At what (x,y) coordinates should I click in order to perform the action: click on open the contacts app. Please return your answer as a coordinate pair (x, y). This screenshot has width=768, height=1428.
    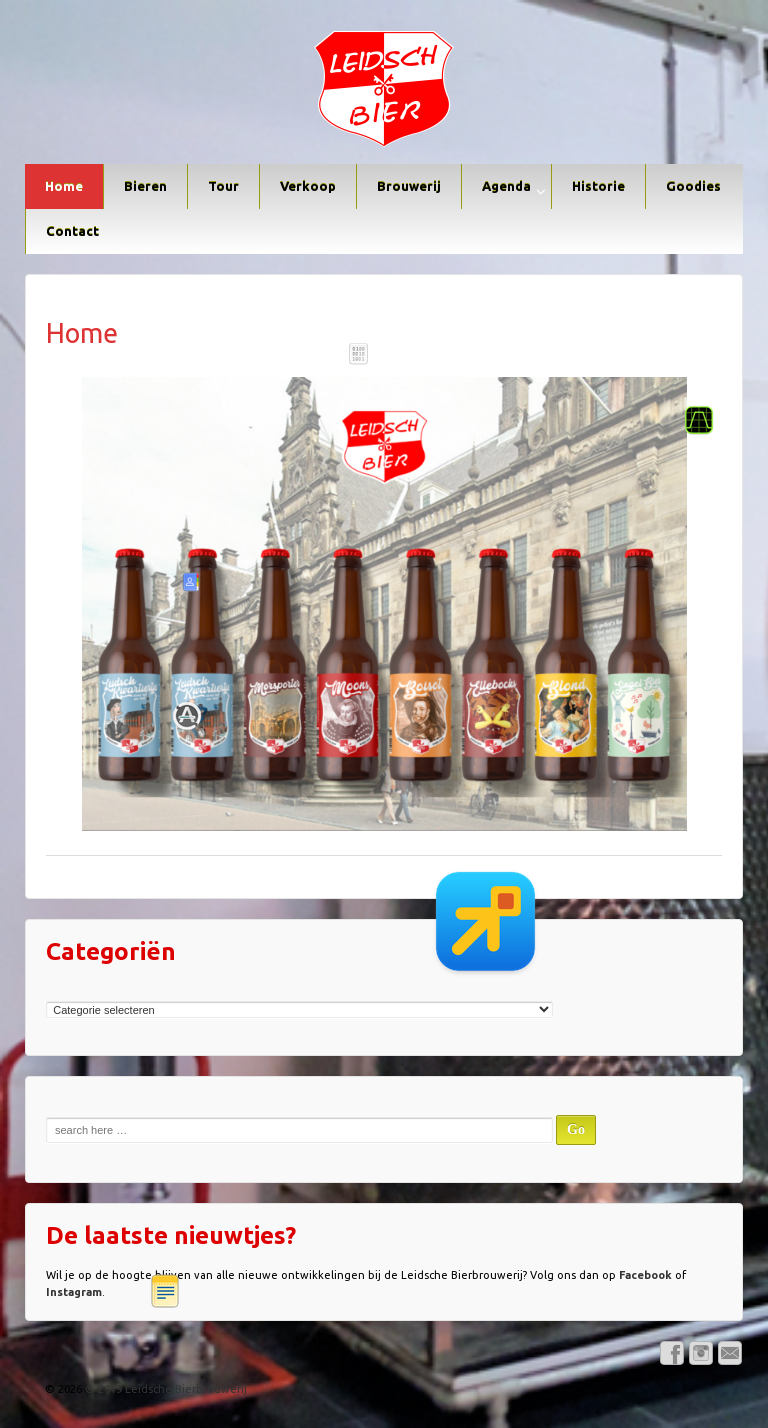
    Looking at the image, I should click on (191, 582).